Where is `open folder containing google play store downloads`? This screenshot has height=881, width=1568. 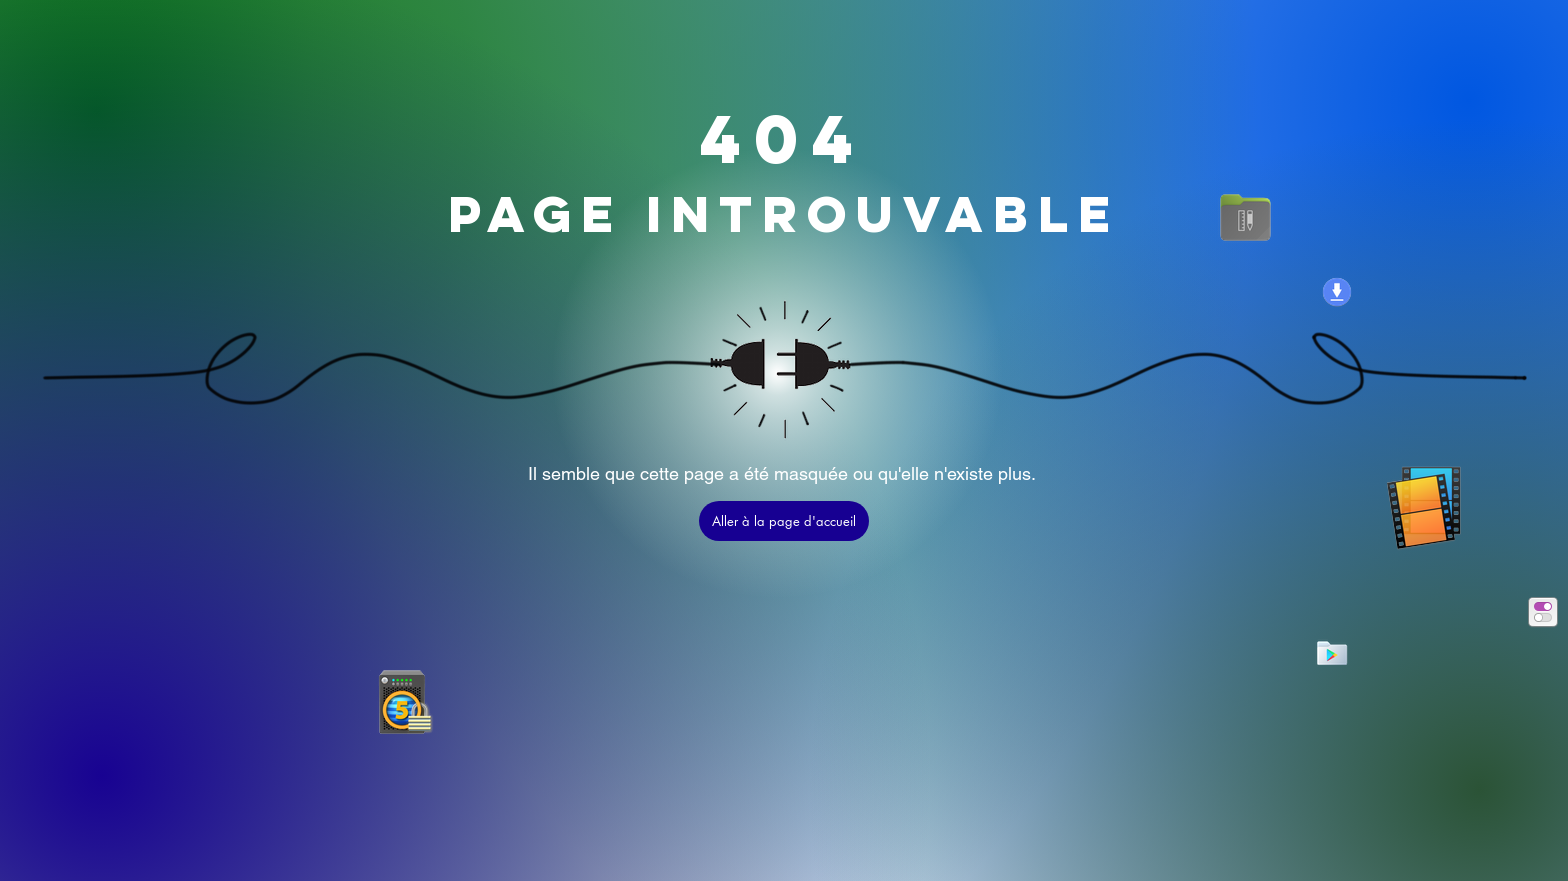 open folder containing google play store downloads is located at coordinates (1332, 654).